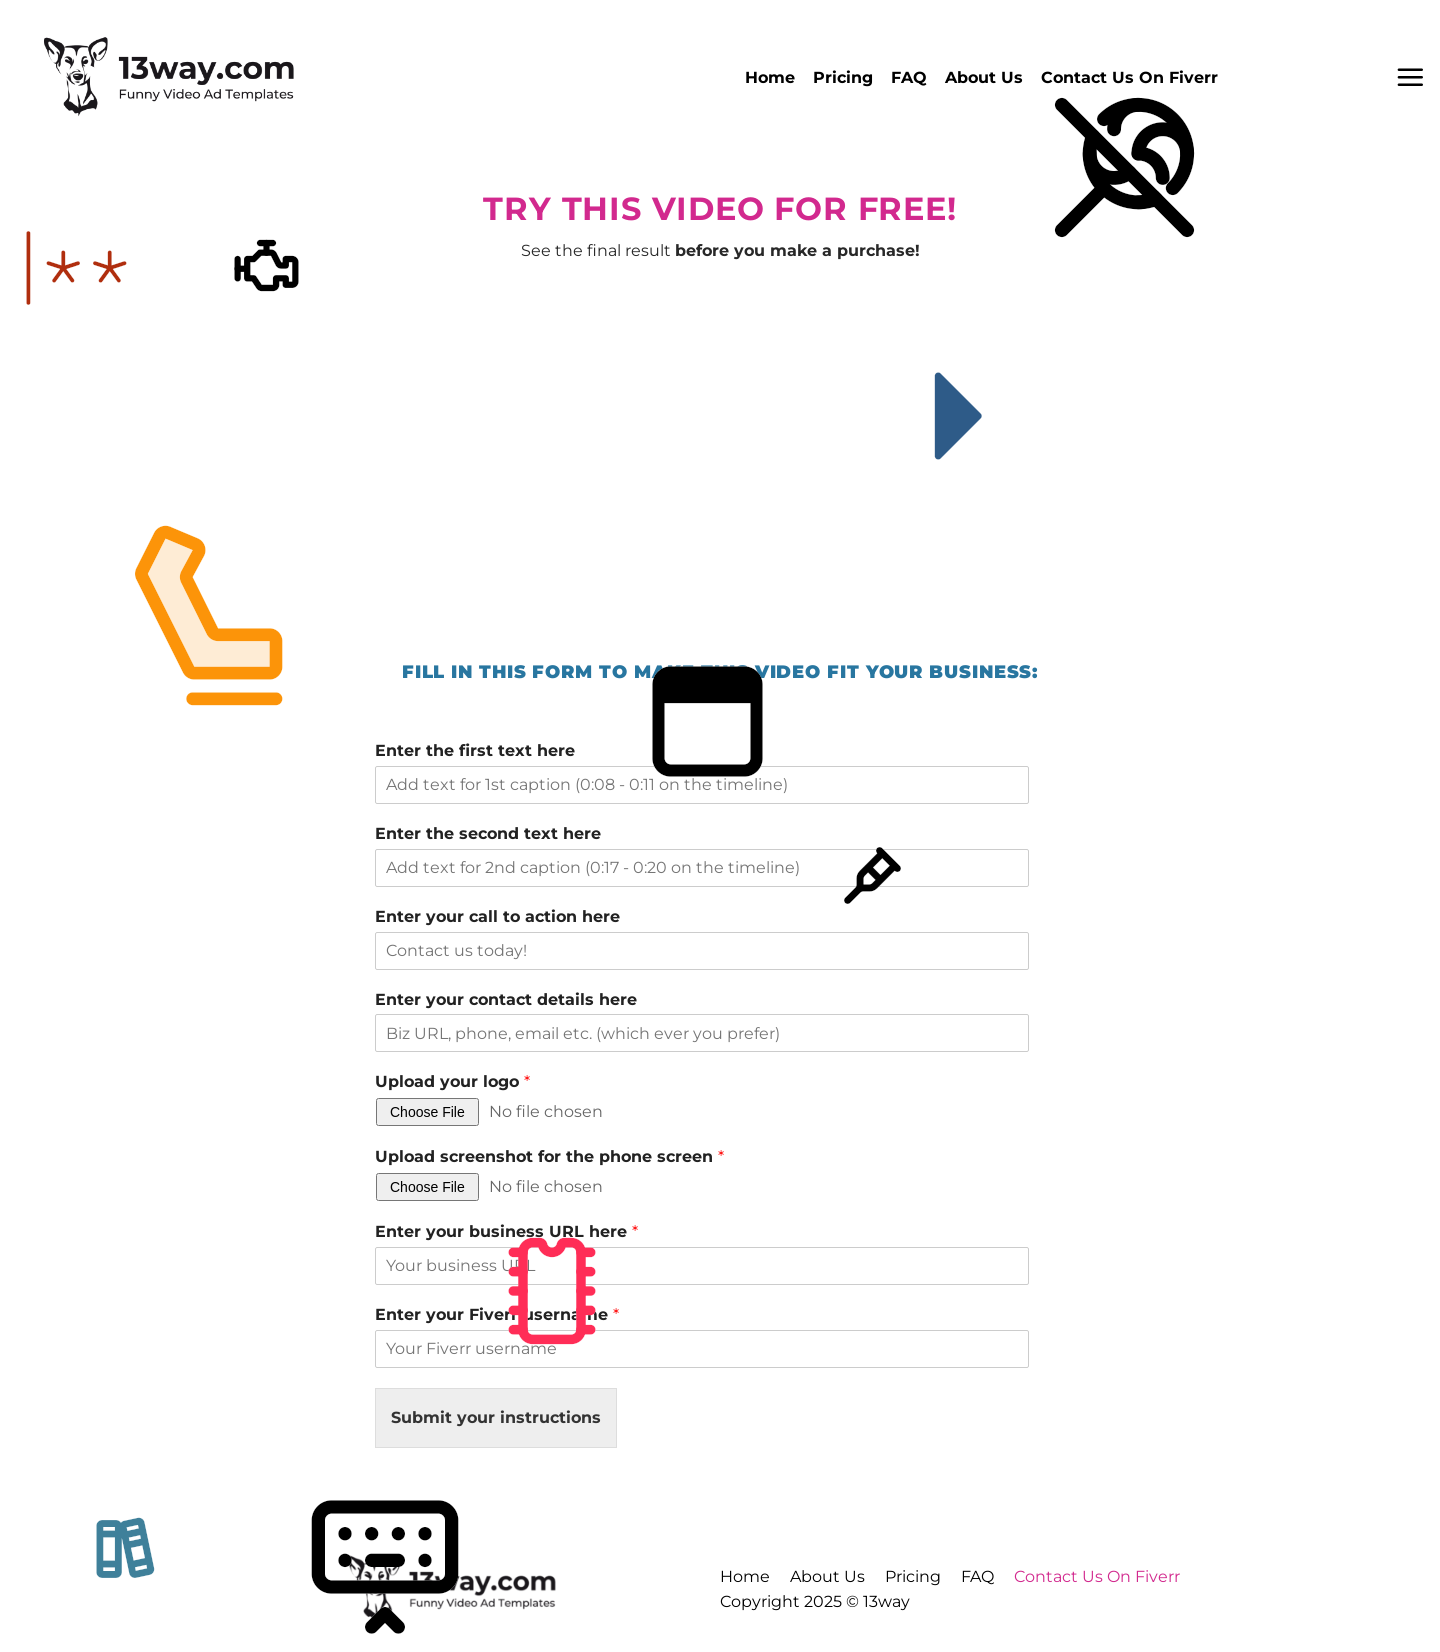  What do you see at coordinates (872, 875) in the screenshot?
I see `indicates accessibility or mobility assistance options` at bounding box center [872, 875].